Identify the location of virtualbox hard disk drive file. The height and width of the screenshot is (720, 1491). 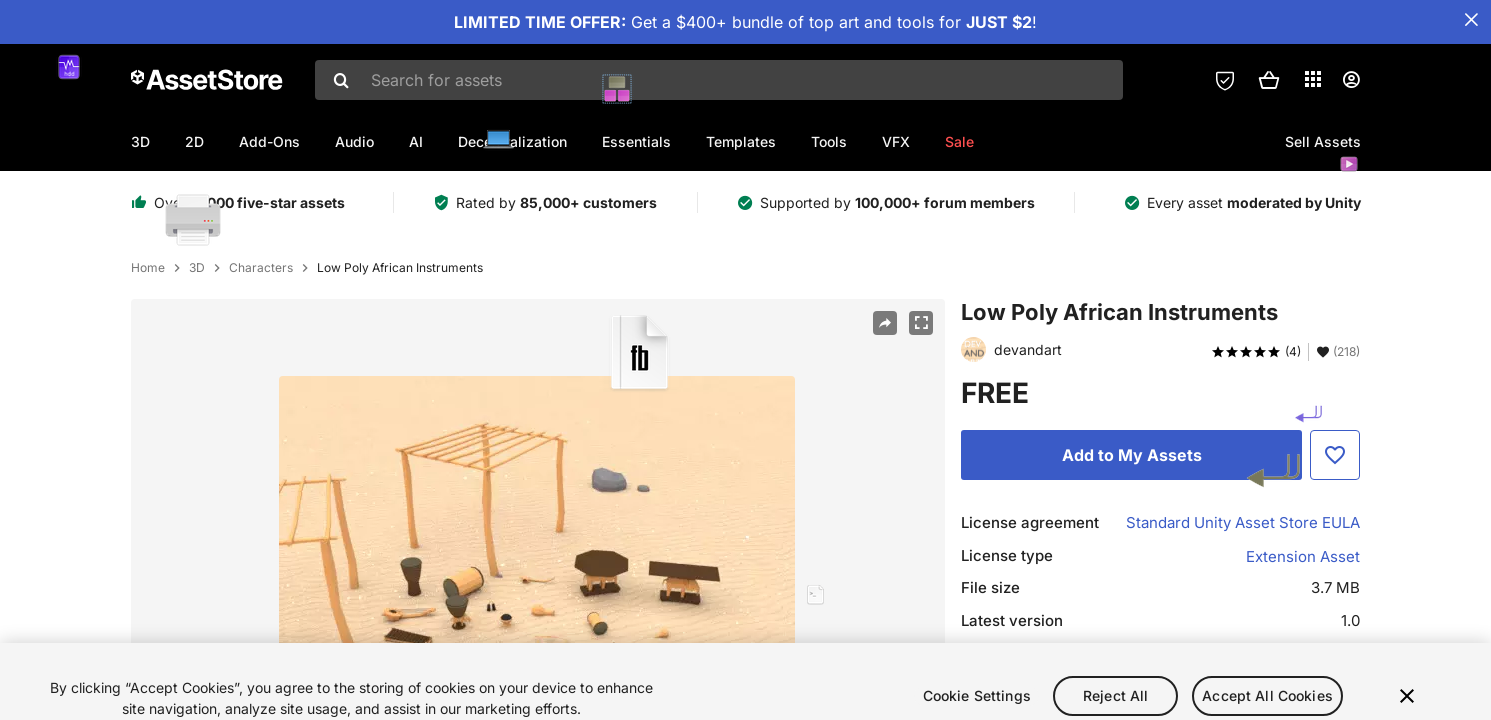
(69, 67).